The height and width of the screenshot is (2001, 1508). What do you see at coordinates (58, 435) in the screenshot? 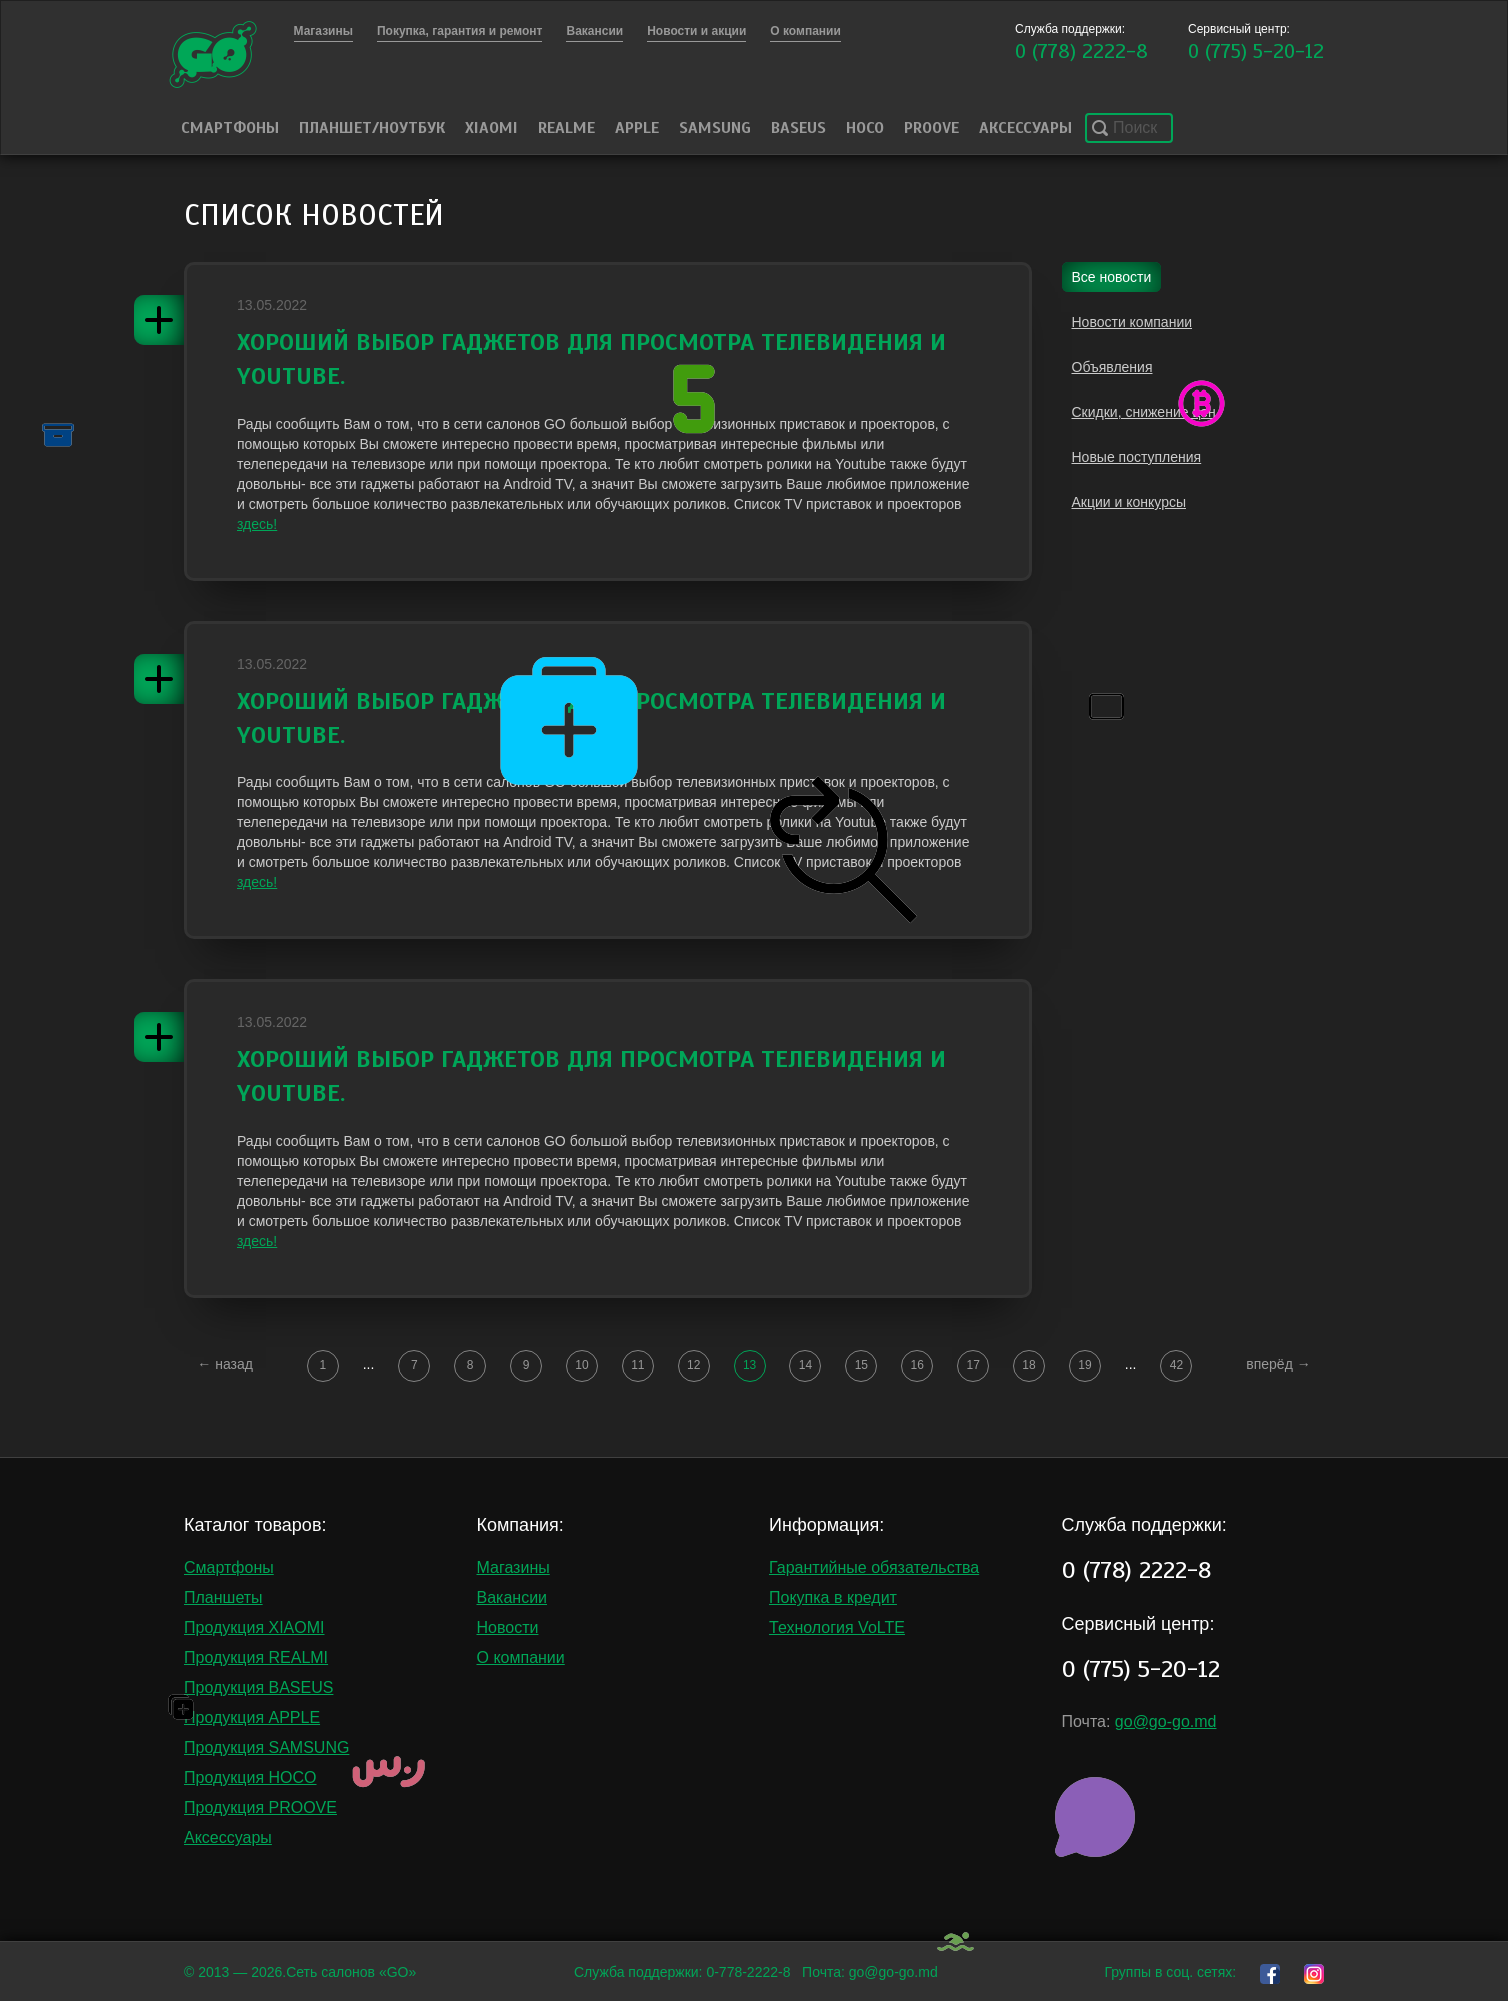
I see `archive this item` at bounding box center [58, 435].